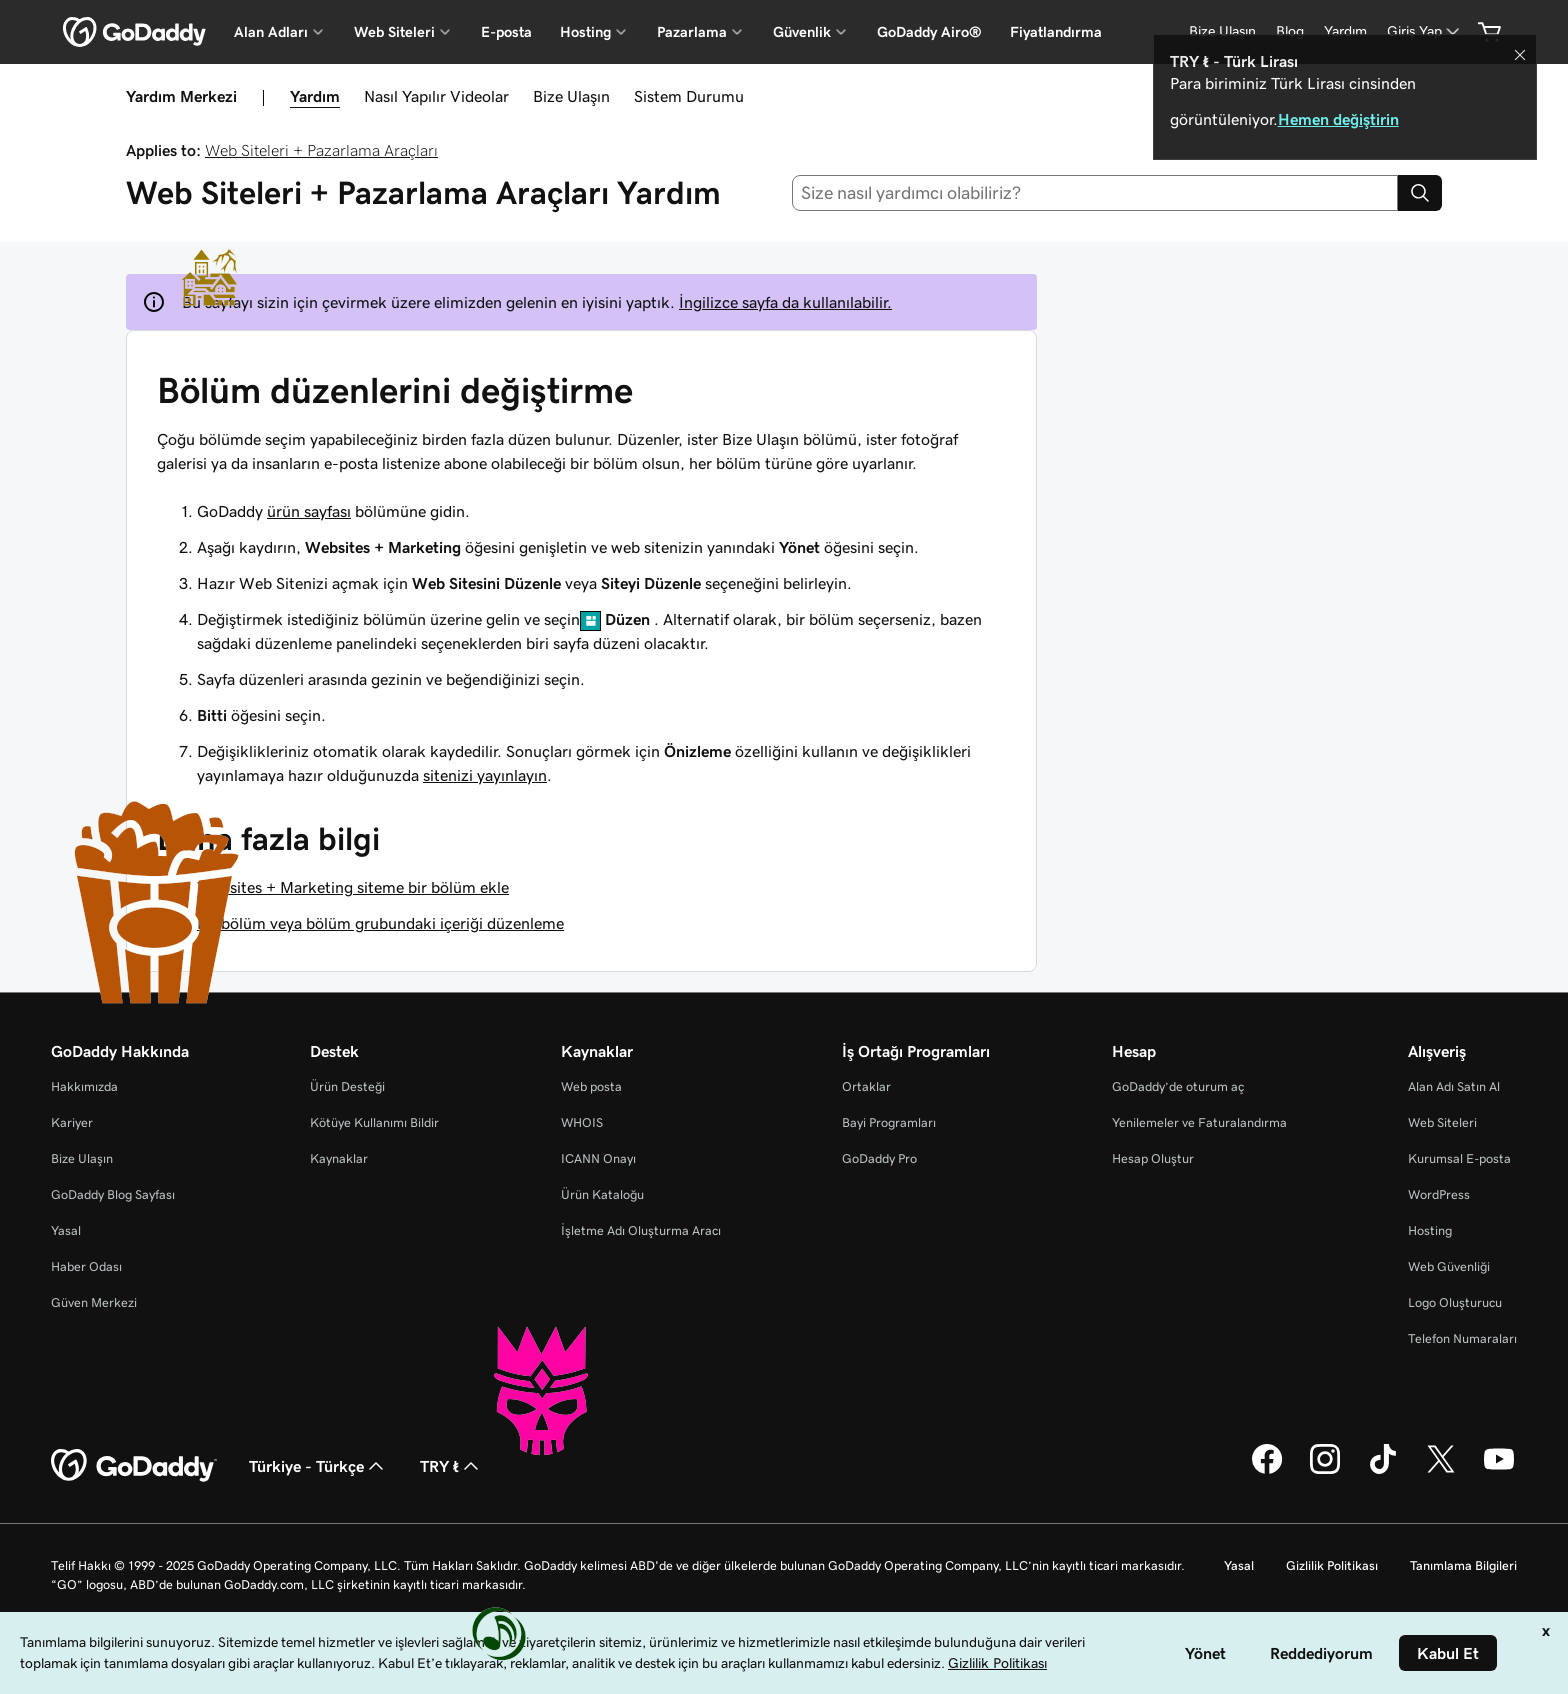  I want to click on indicates a boss enemy or final challenge, so click(542, 1392).